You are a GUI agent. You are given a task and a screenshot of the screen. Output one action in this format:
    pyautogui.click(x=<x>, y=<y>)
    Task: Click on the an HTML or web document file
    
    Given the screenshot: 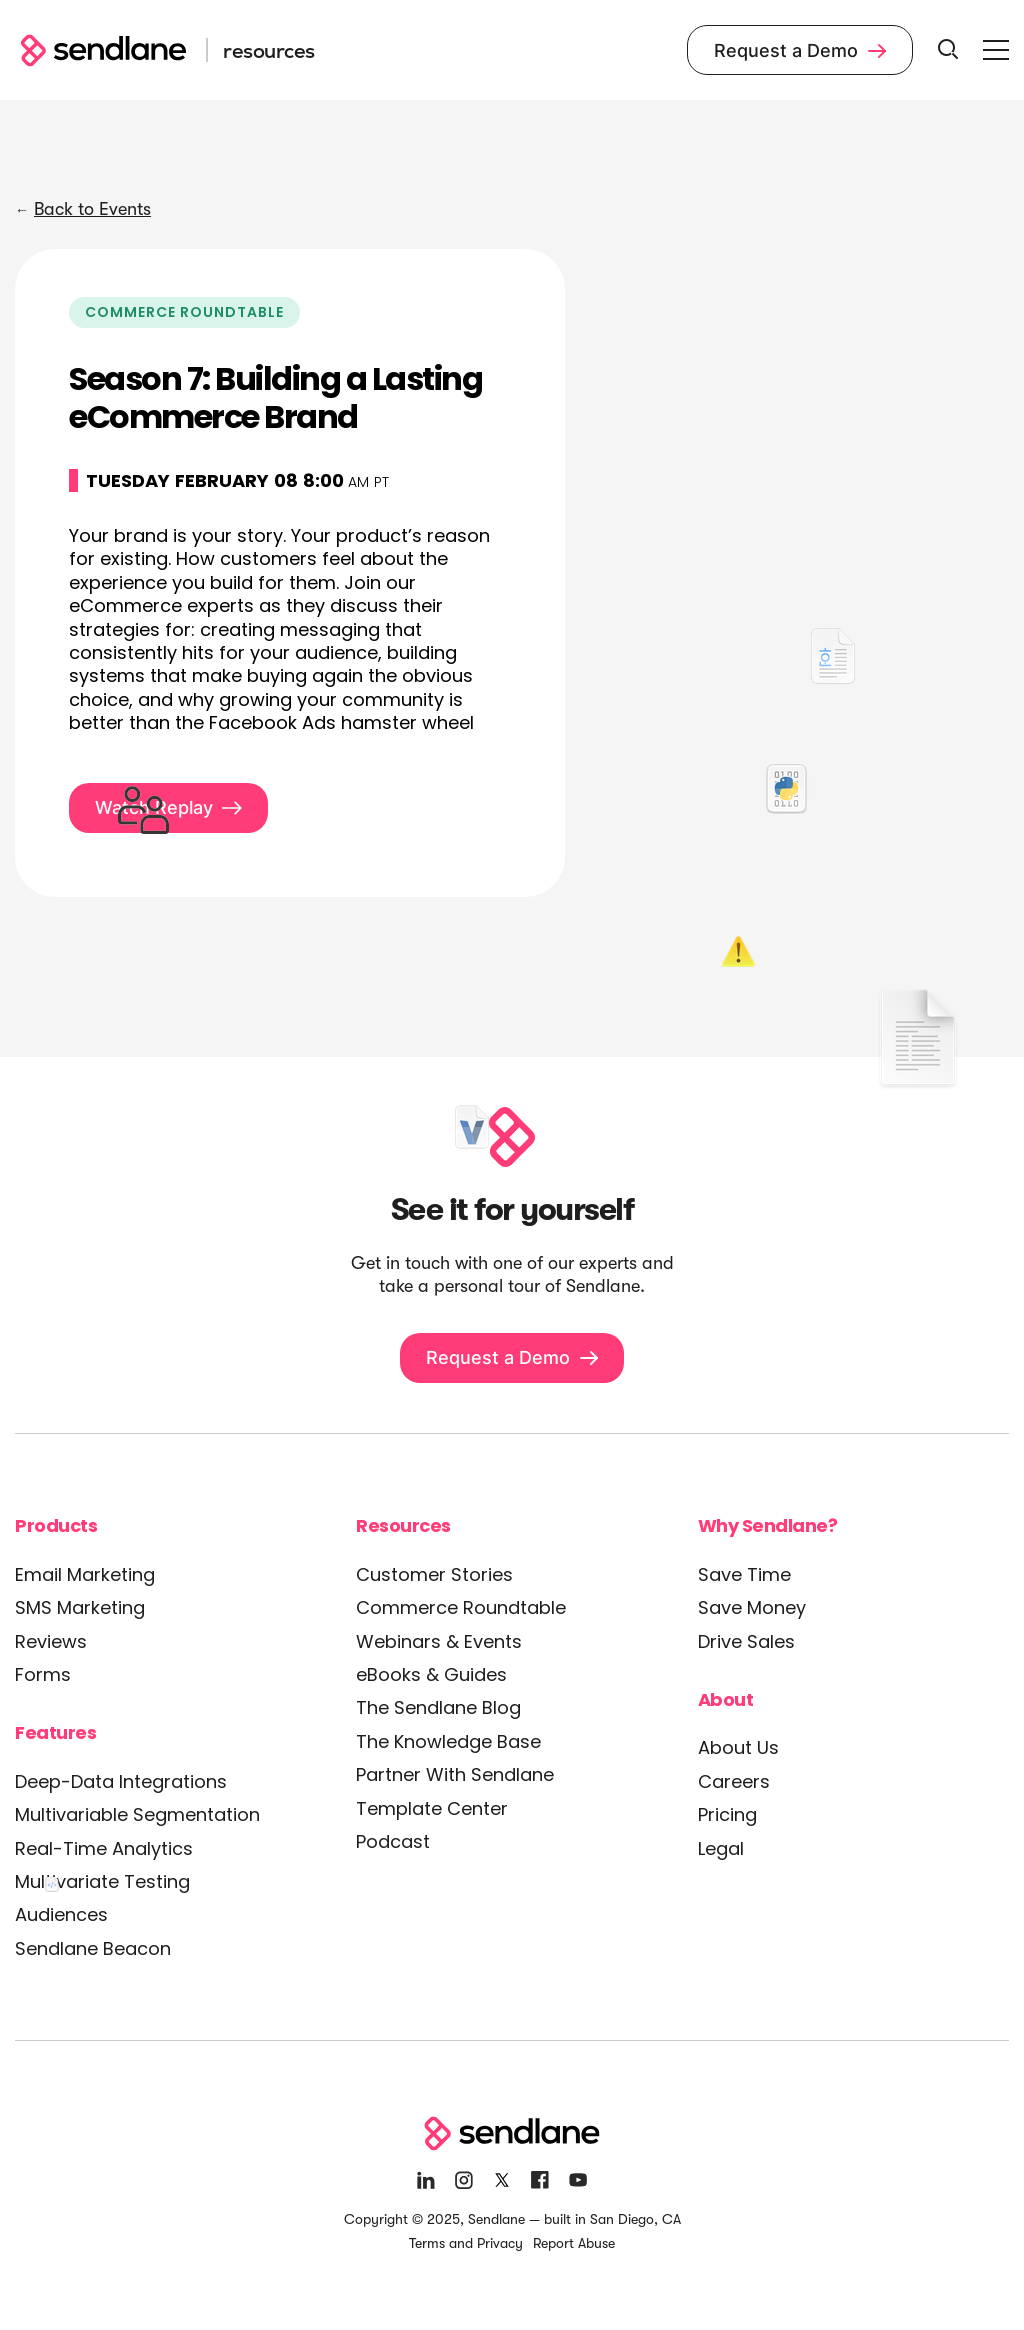 What is the action you would take?
    pyautogui.click(x=52, y=1884)
    